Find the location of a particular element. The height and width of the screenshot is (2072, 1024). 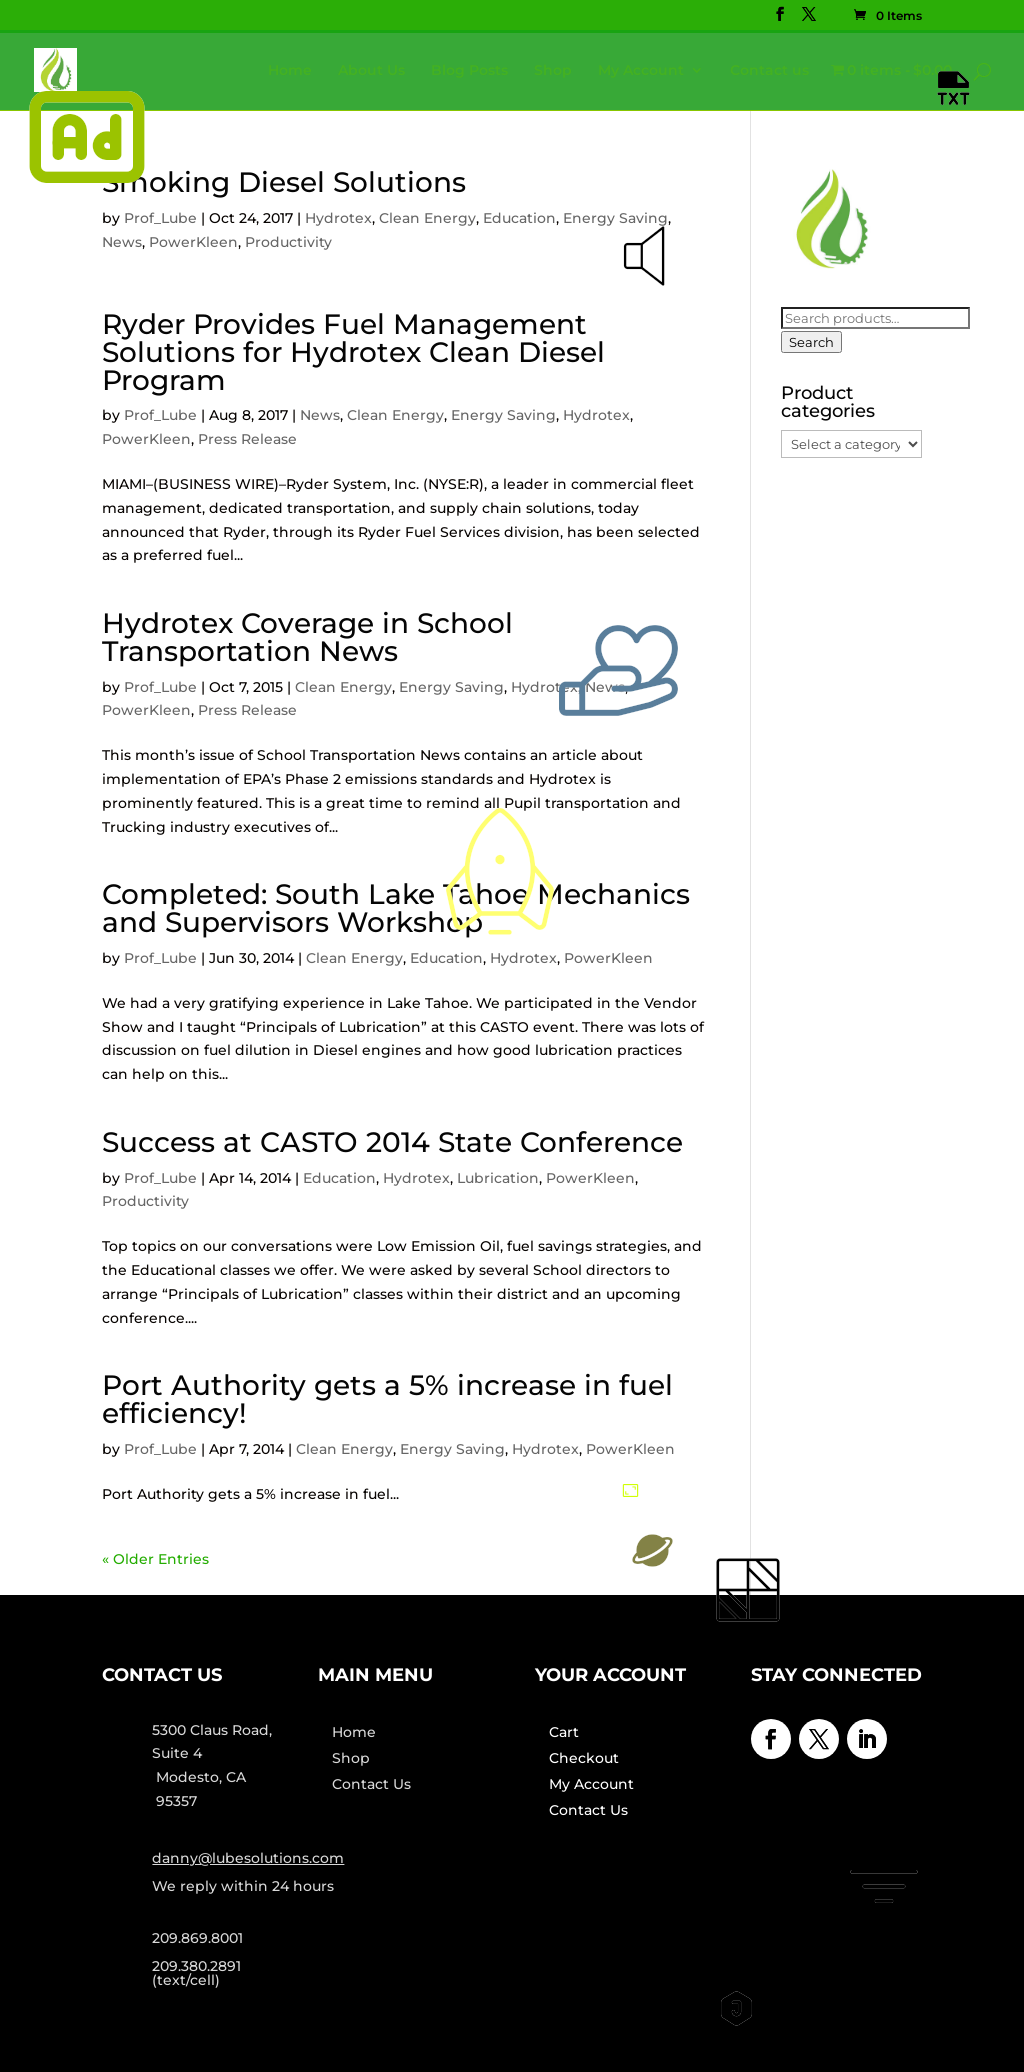

indicates sponsored or advertising content is located at coordinates (87, 137).